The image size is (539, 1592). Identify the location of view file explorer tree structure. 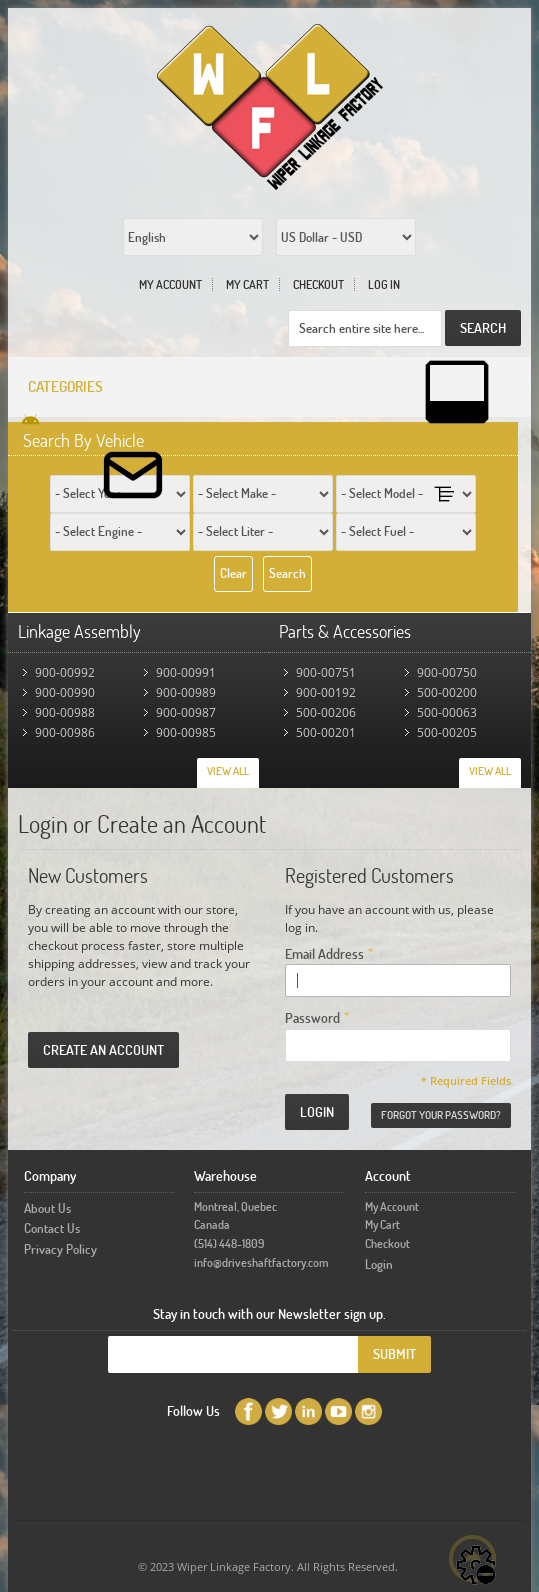
(445, 494).